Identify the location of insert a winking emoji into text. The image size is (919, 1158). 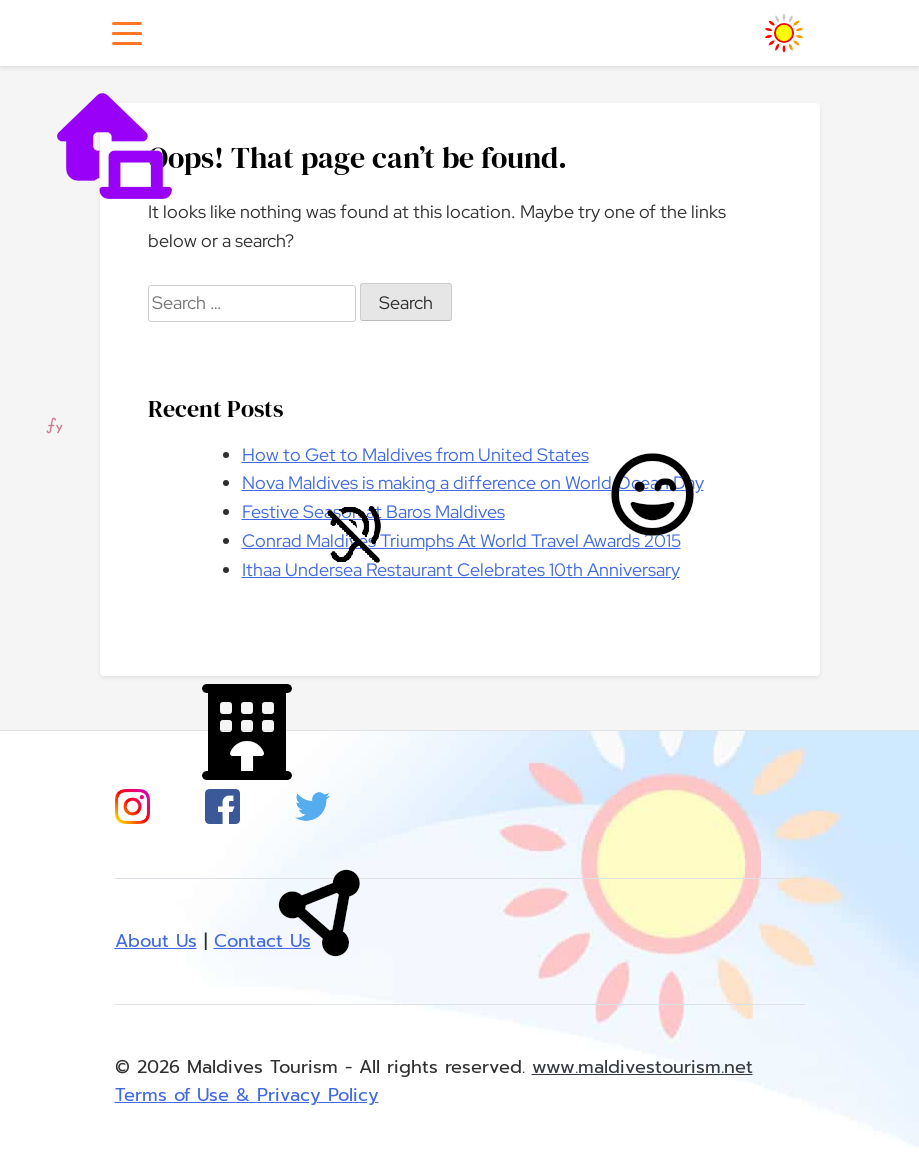
(652, 494).